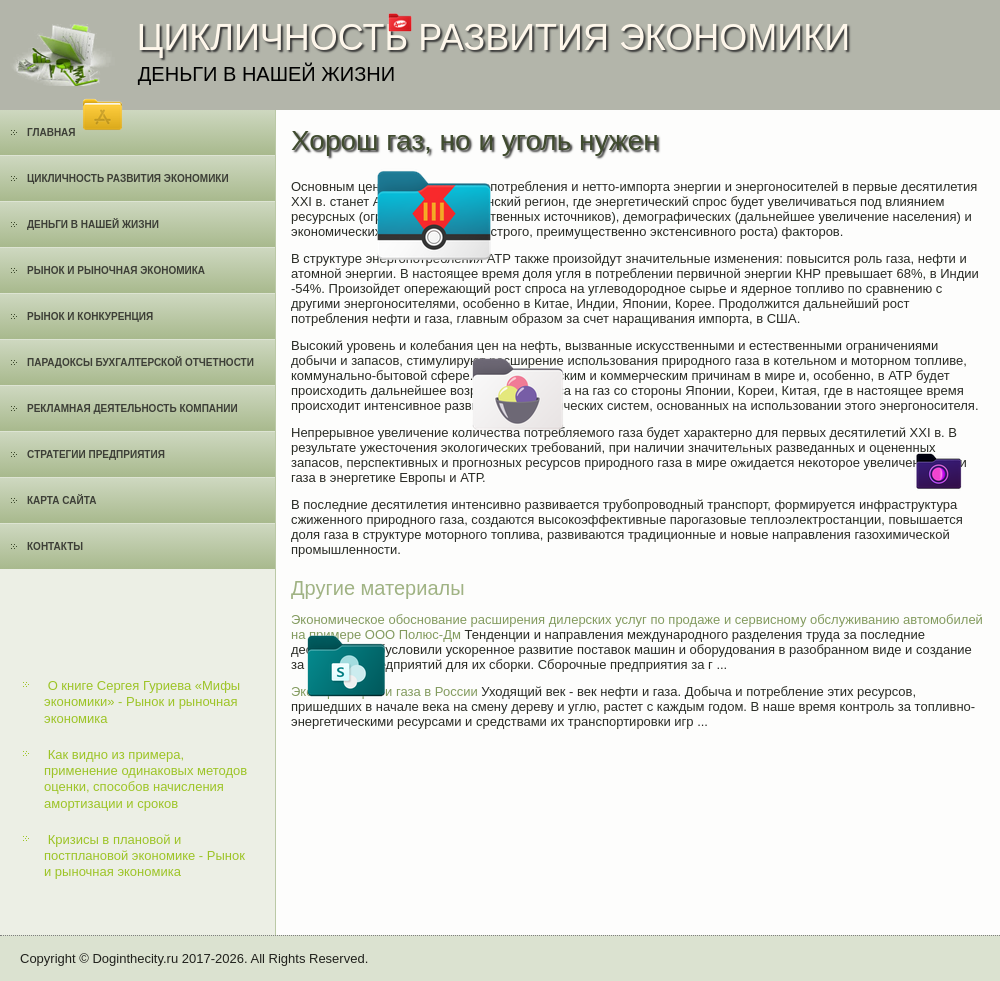 Image resolution: width=1000 pixels, height=981 pixels. What do you see at coordinates (400, 23) in the screenshot?
I see `open android files folder` at bounding box center [400, 23].